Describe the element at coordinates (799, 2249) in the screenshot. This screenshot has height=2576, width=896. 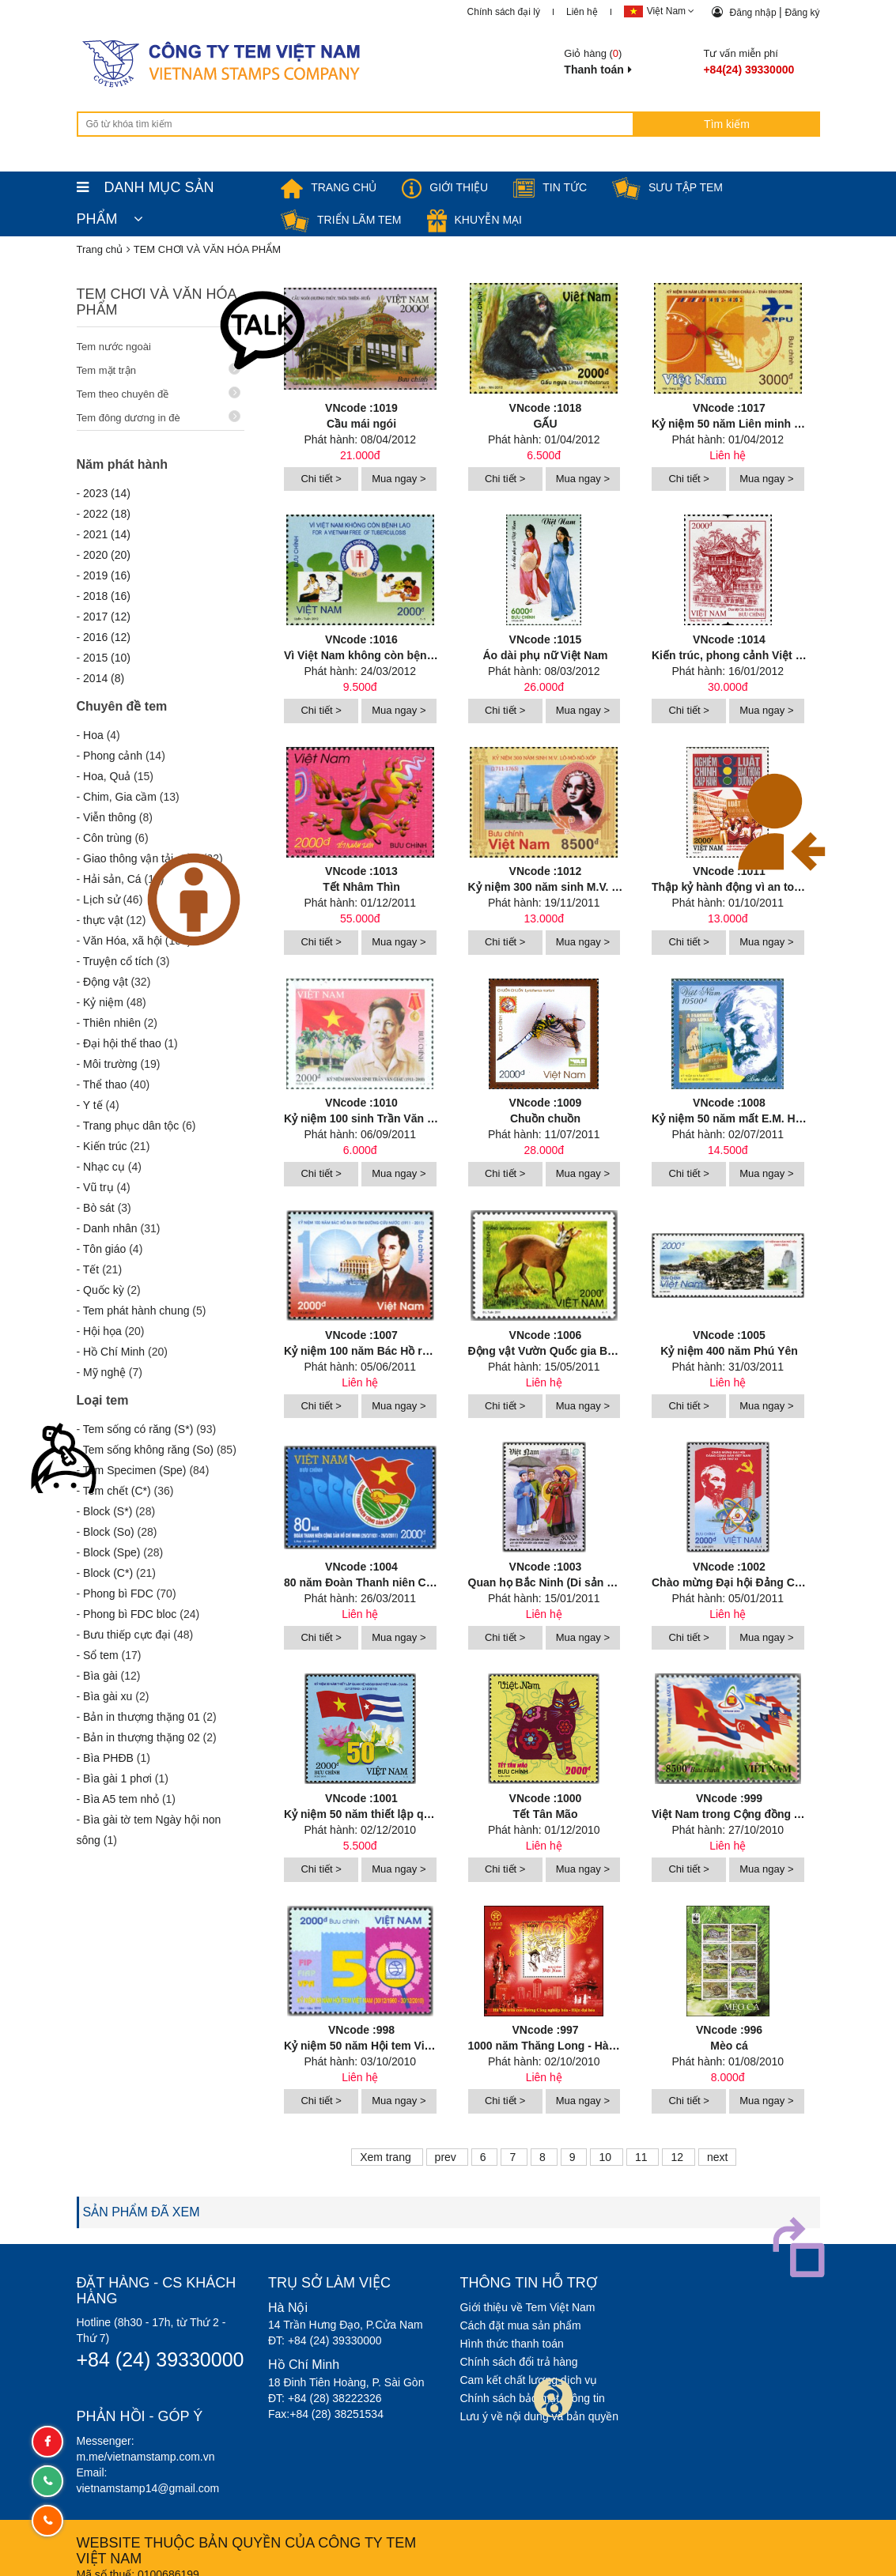
I see `rotate element clockwise` at that location.